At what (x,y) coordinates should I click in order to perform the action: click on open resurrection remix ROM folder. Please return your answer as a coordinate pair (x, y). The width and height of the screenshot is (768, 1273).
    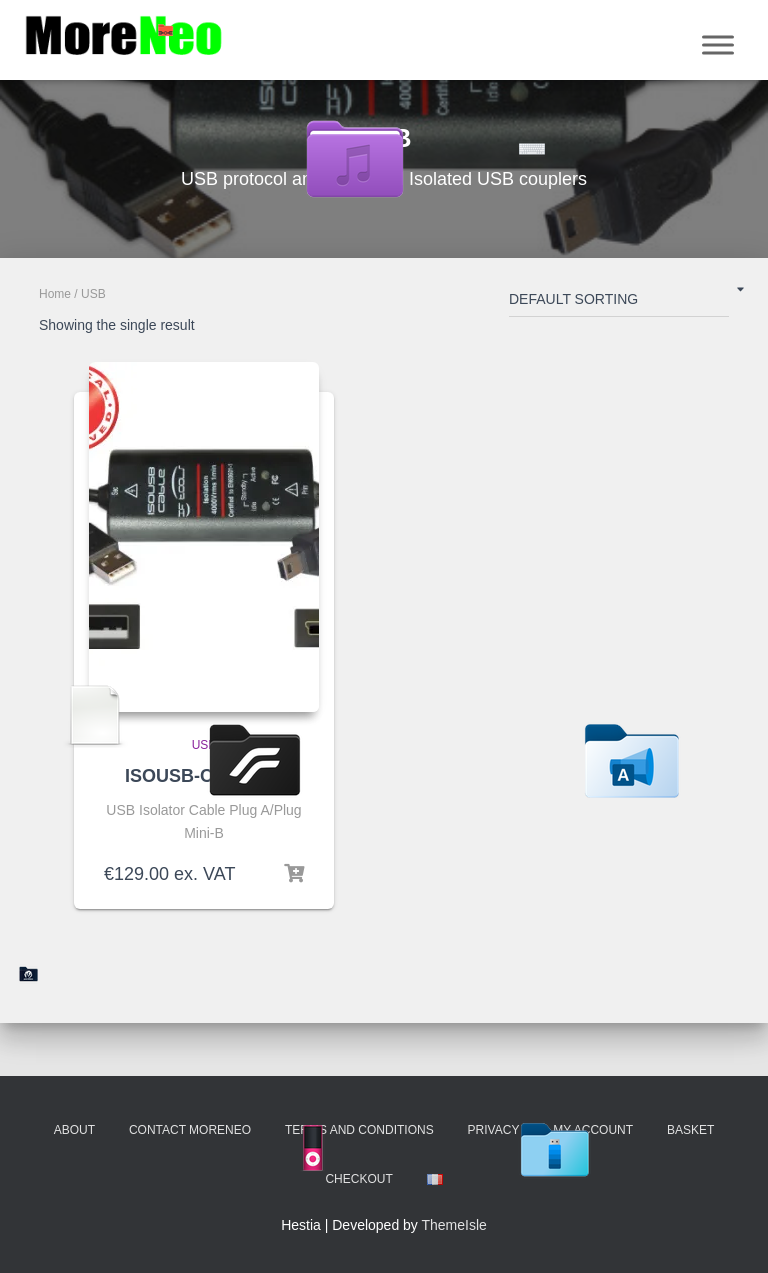
    Looking at the image, I should click on (254, 762).